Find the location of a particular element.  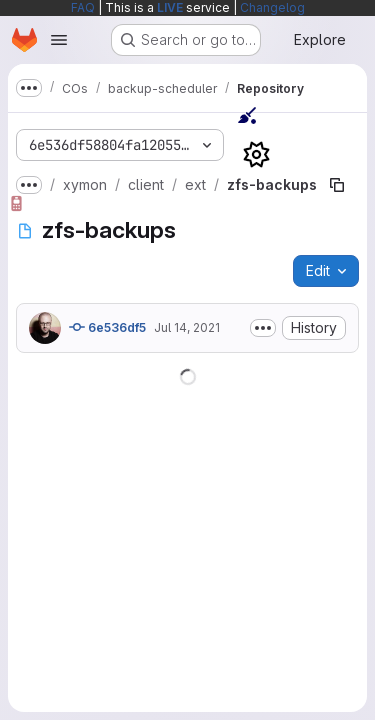

call using a classic mobile phone is located at coordinates (16, 203).